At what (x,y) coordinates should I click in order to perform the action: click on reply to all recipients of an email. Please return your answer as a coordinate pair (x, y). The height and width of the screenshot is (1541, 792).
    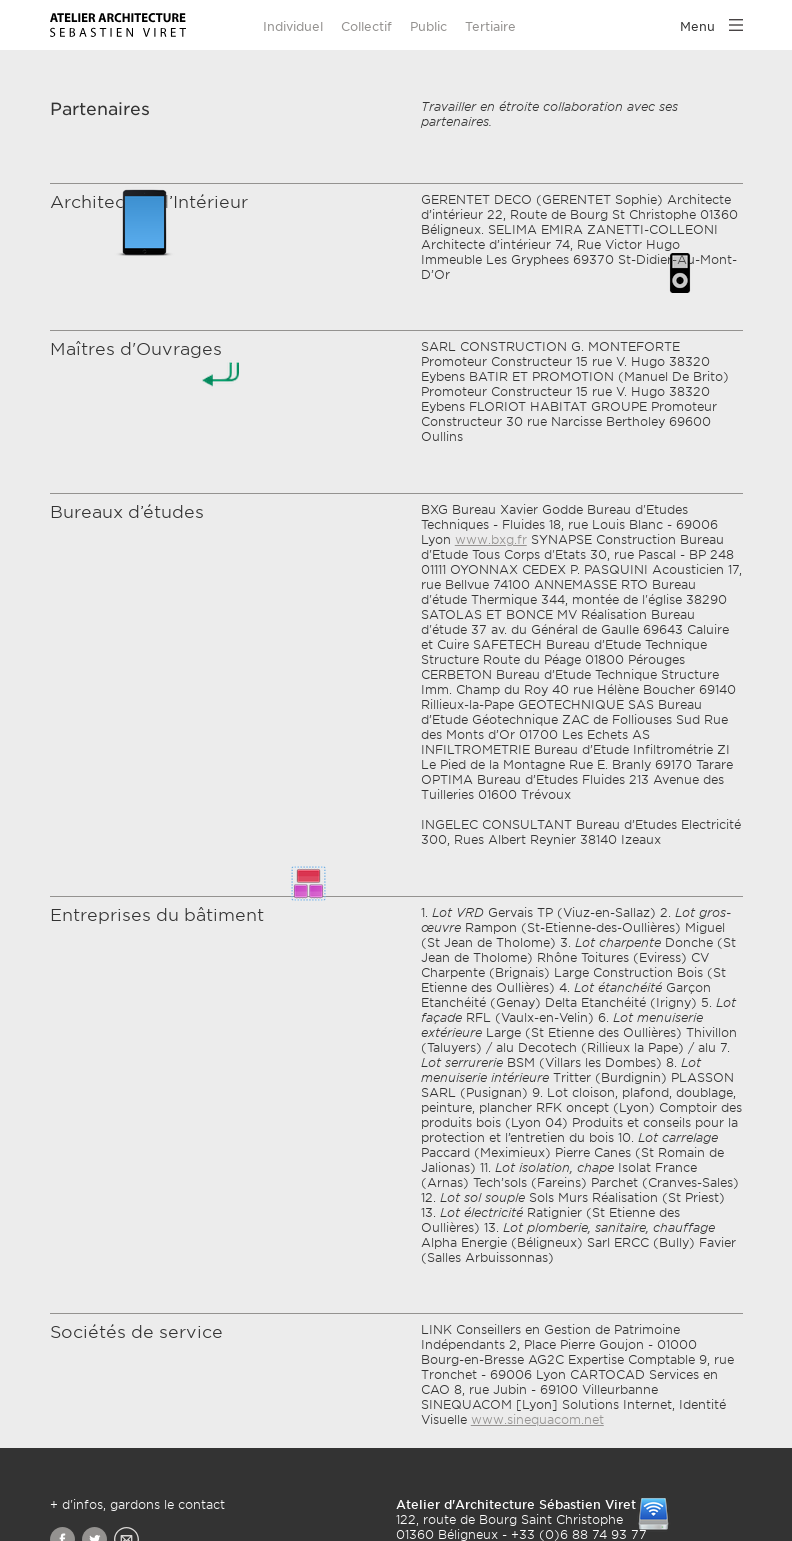
    Looking at the image, I should click on (220, 372).